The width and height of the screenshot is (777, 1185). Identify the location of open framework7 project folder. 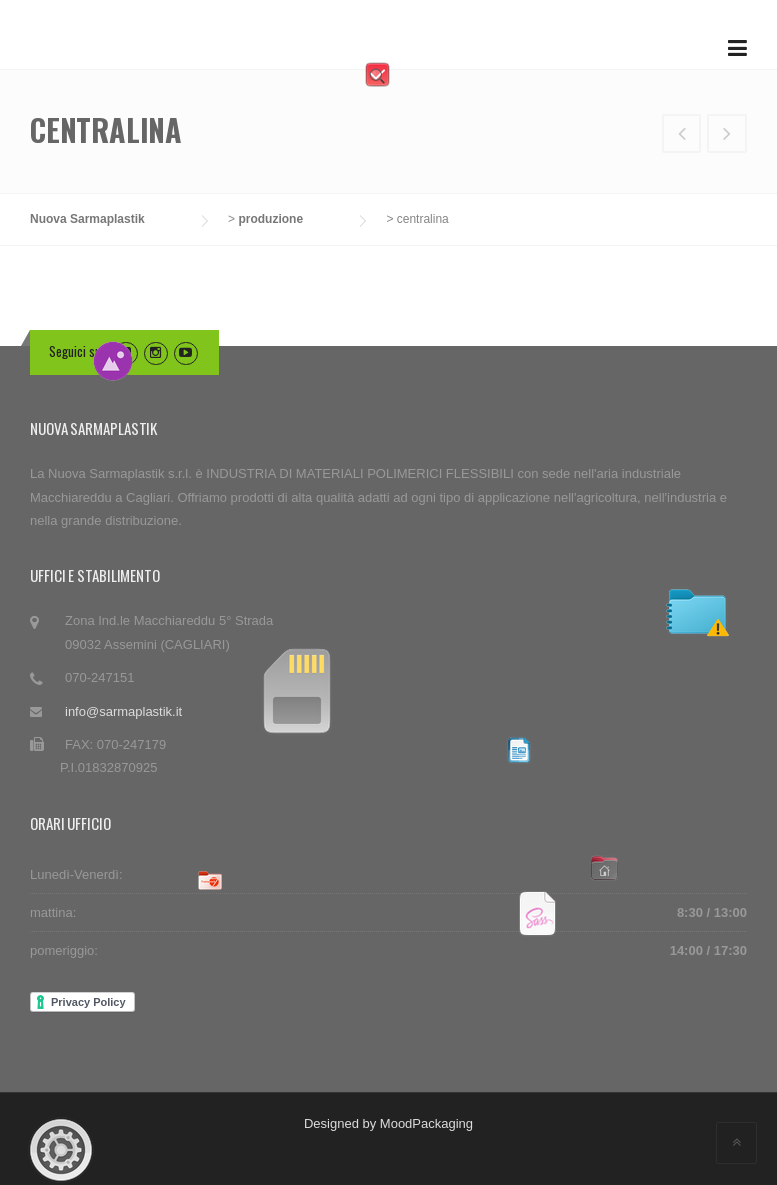
(210, 881).